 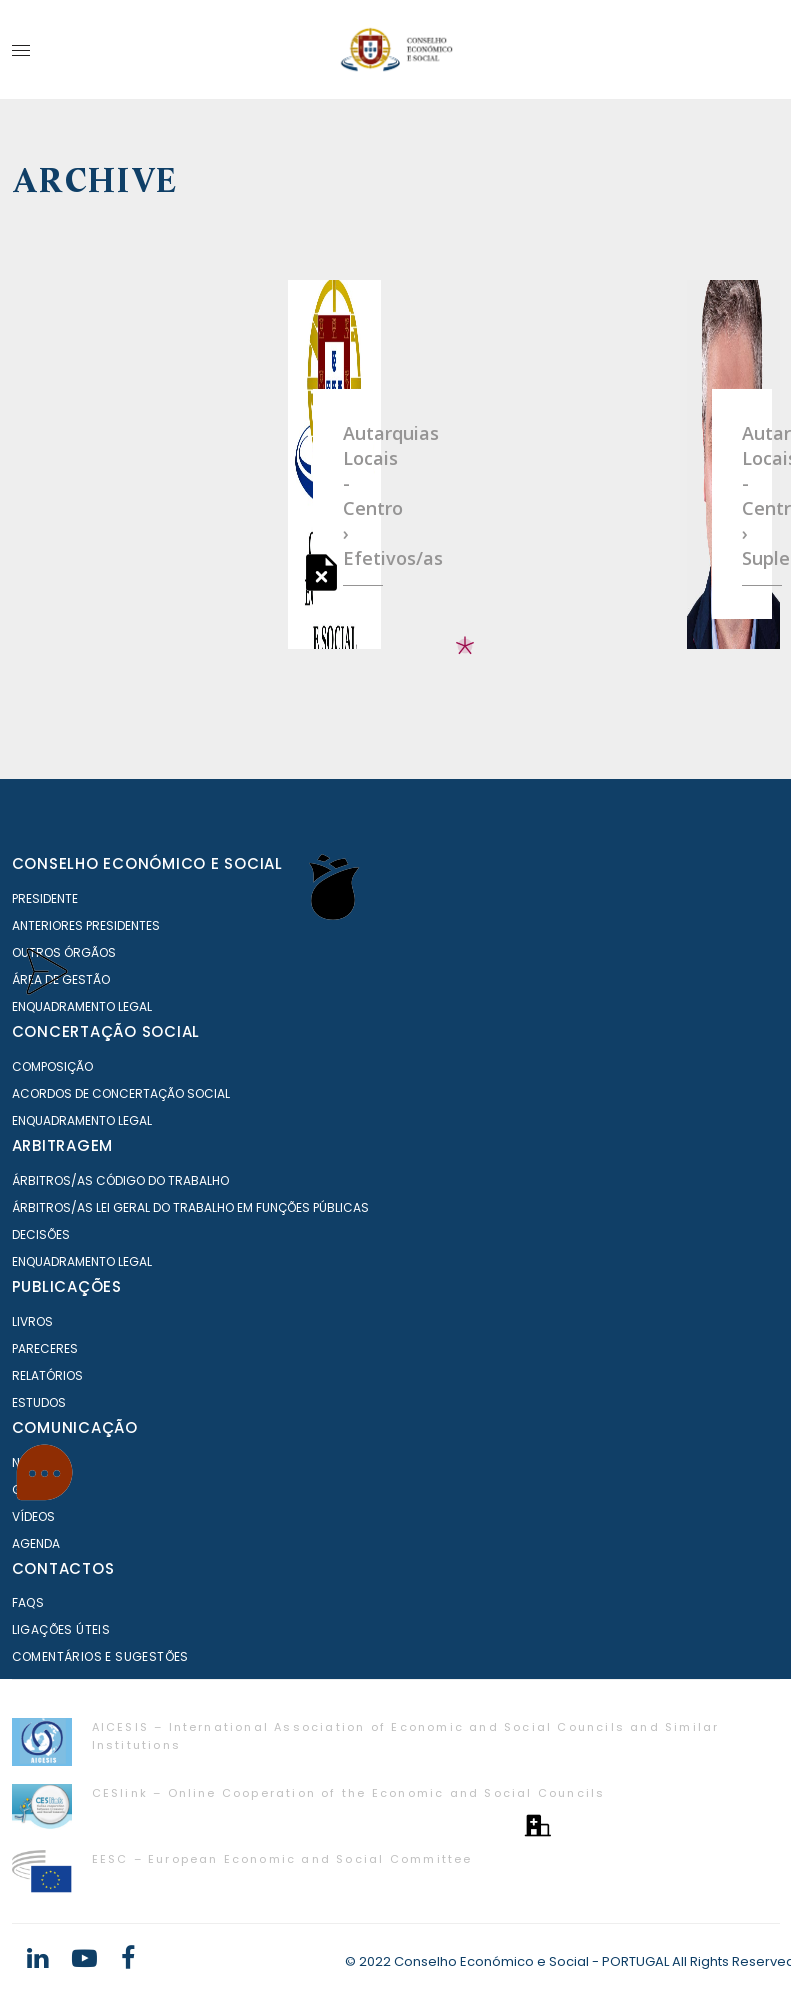 I want to click on send a message, so click(x=44, y=971).